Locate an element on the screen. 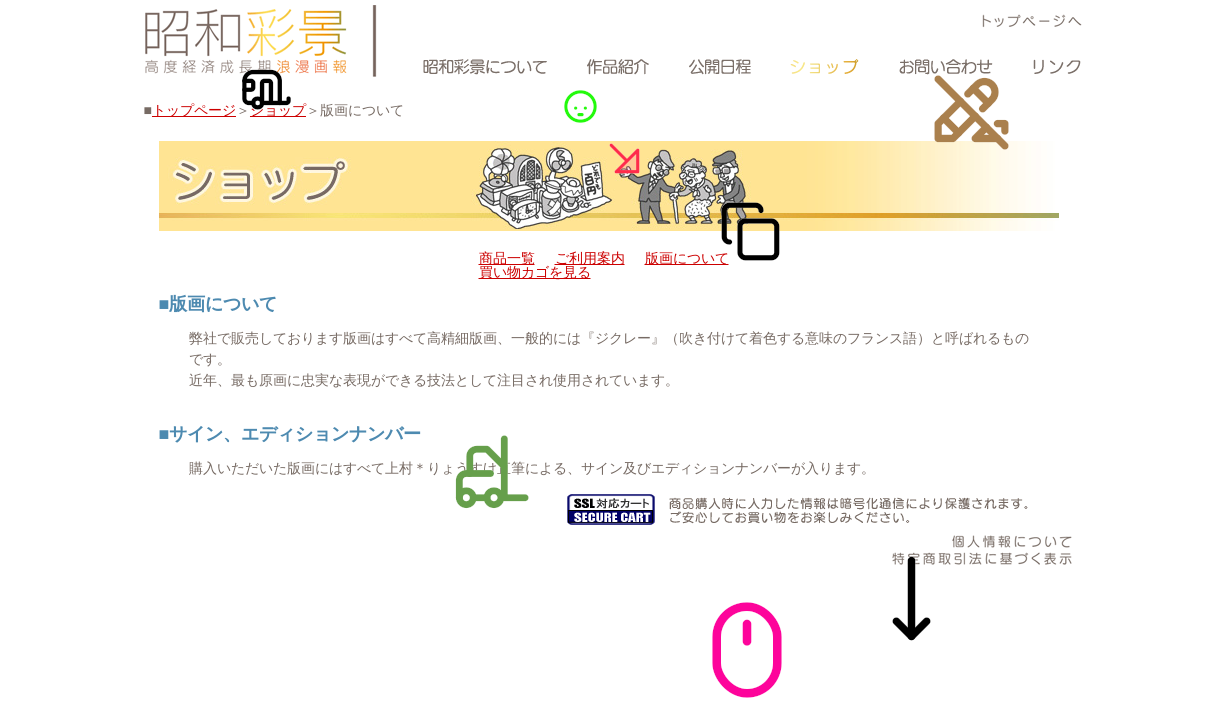 The height and width of the screenshot is (720, 1217). select caravan or RV accommodation is located at coordinates (266, 87).